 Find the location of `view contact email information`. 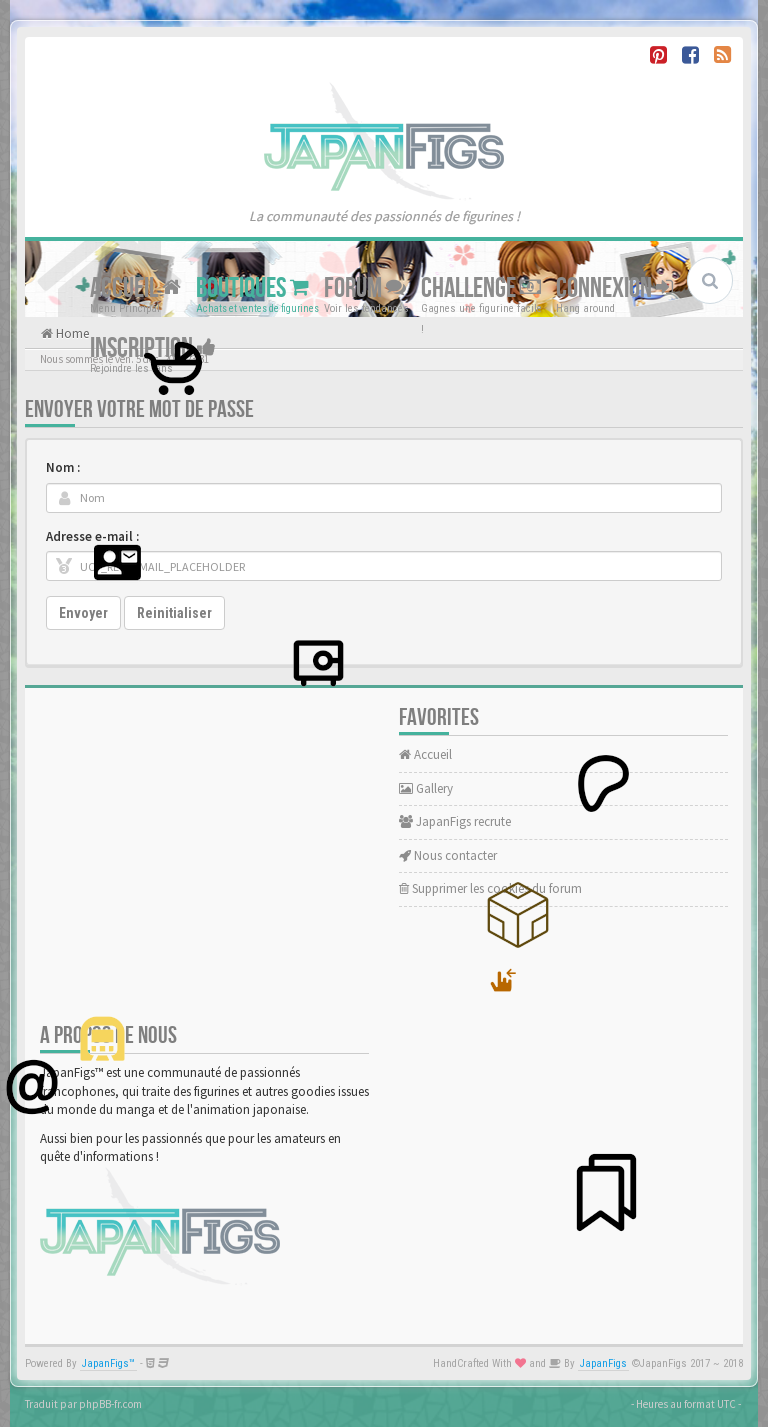

view contact email information is located at coordinates (117, 562).